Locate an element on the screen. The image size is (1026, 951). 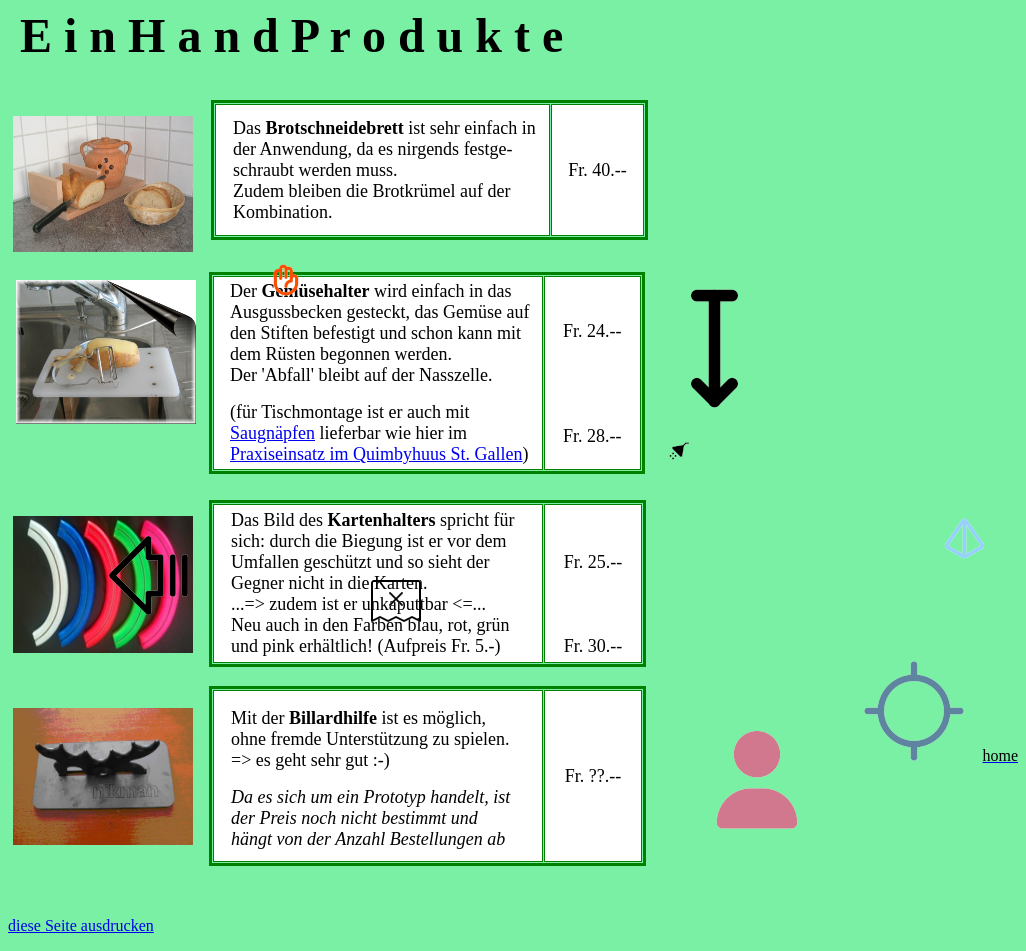
stop or pause an action is located at coordinates (286, 280).